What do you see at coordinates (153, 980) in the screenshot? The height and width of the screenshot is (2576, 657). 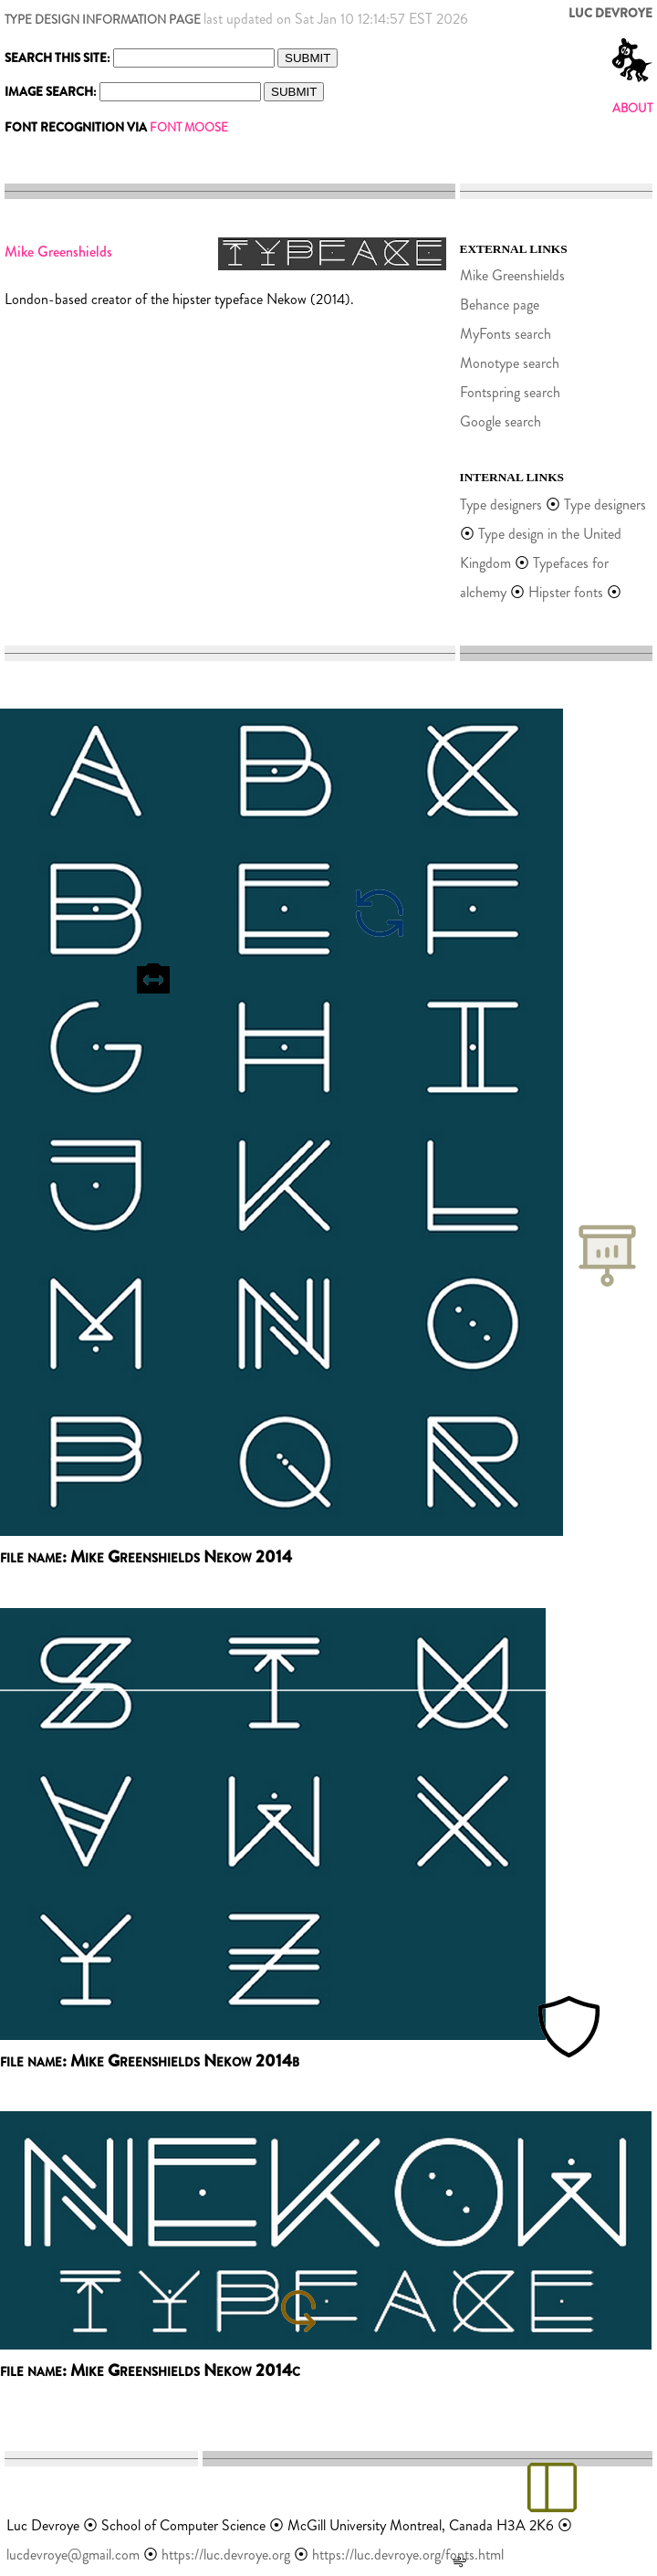 I see `switch between front and rear camera` at bounding box center [153, 980].